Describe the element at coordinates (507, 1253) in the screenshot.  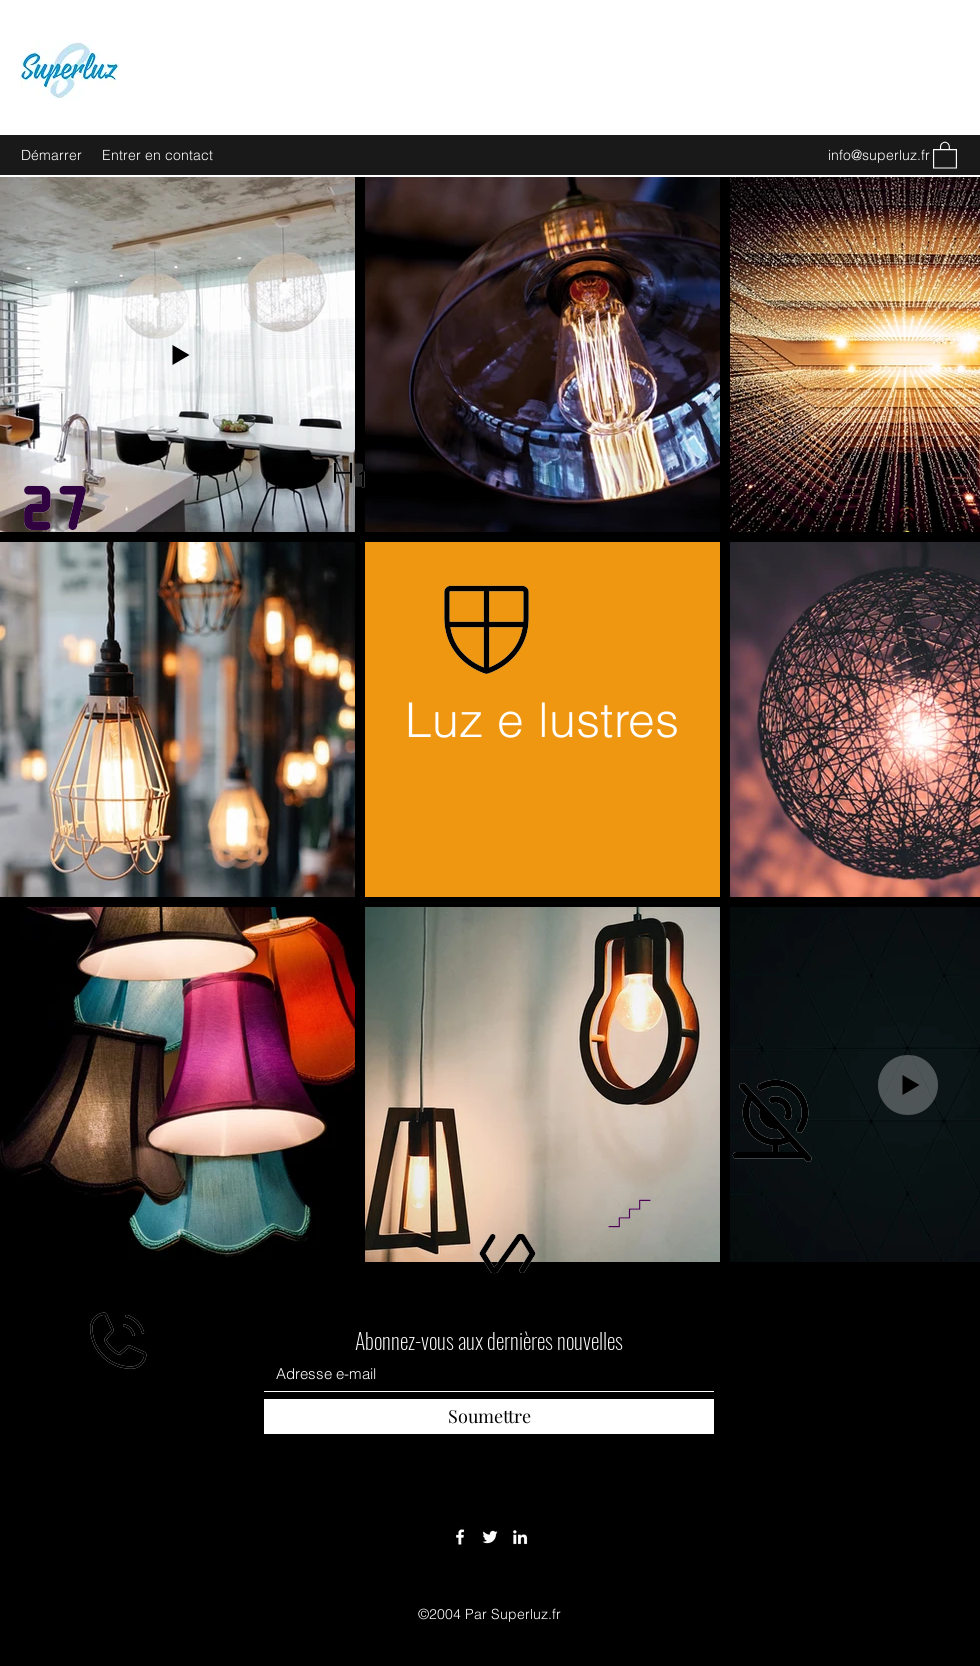
I see `polymer project branding or logo` at that location.